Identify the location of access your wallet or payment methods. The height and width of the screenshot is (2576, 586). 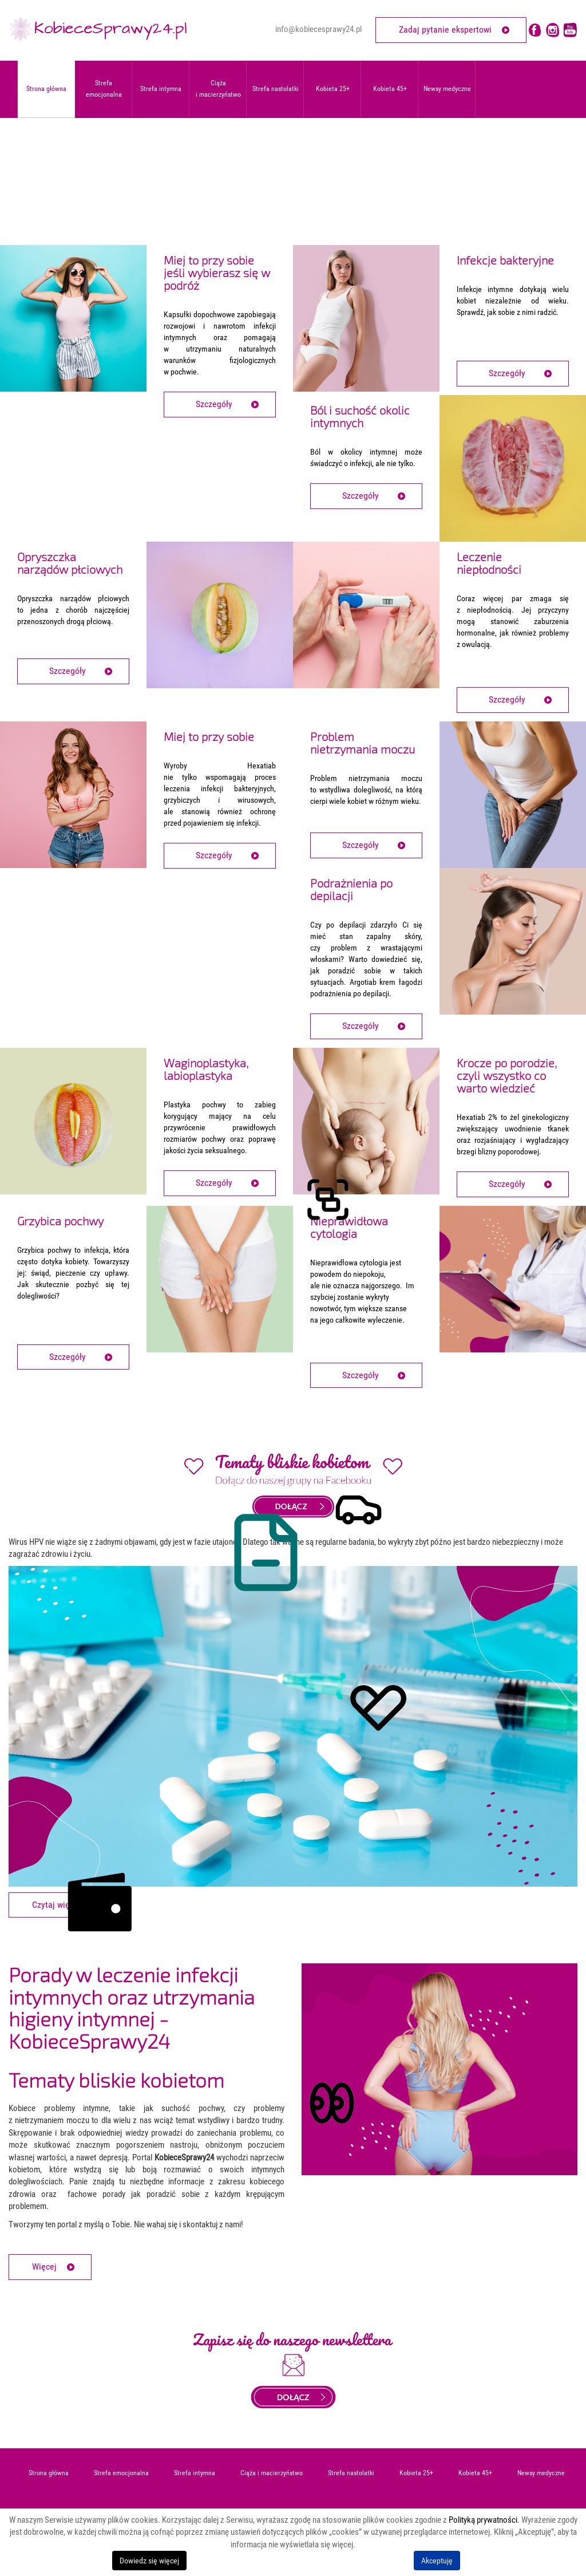
(100, 1904).